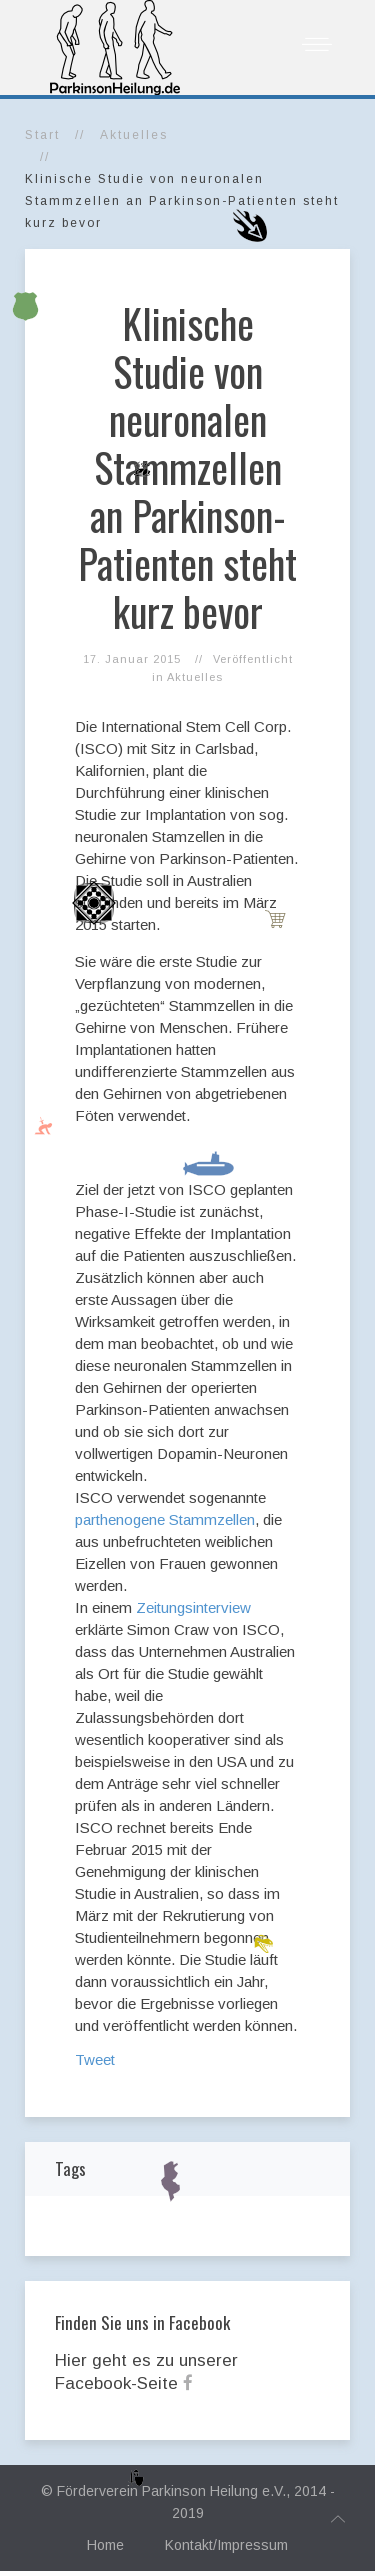  I want to click on indicates a backstab or stealth attack ability, so click(43, 1125).